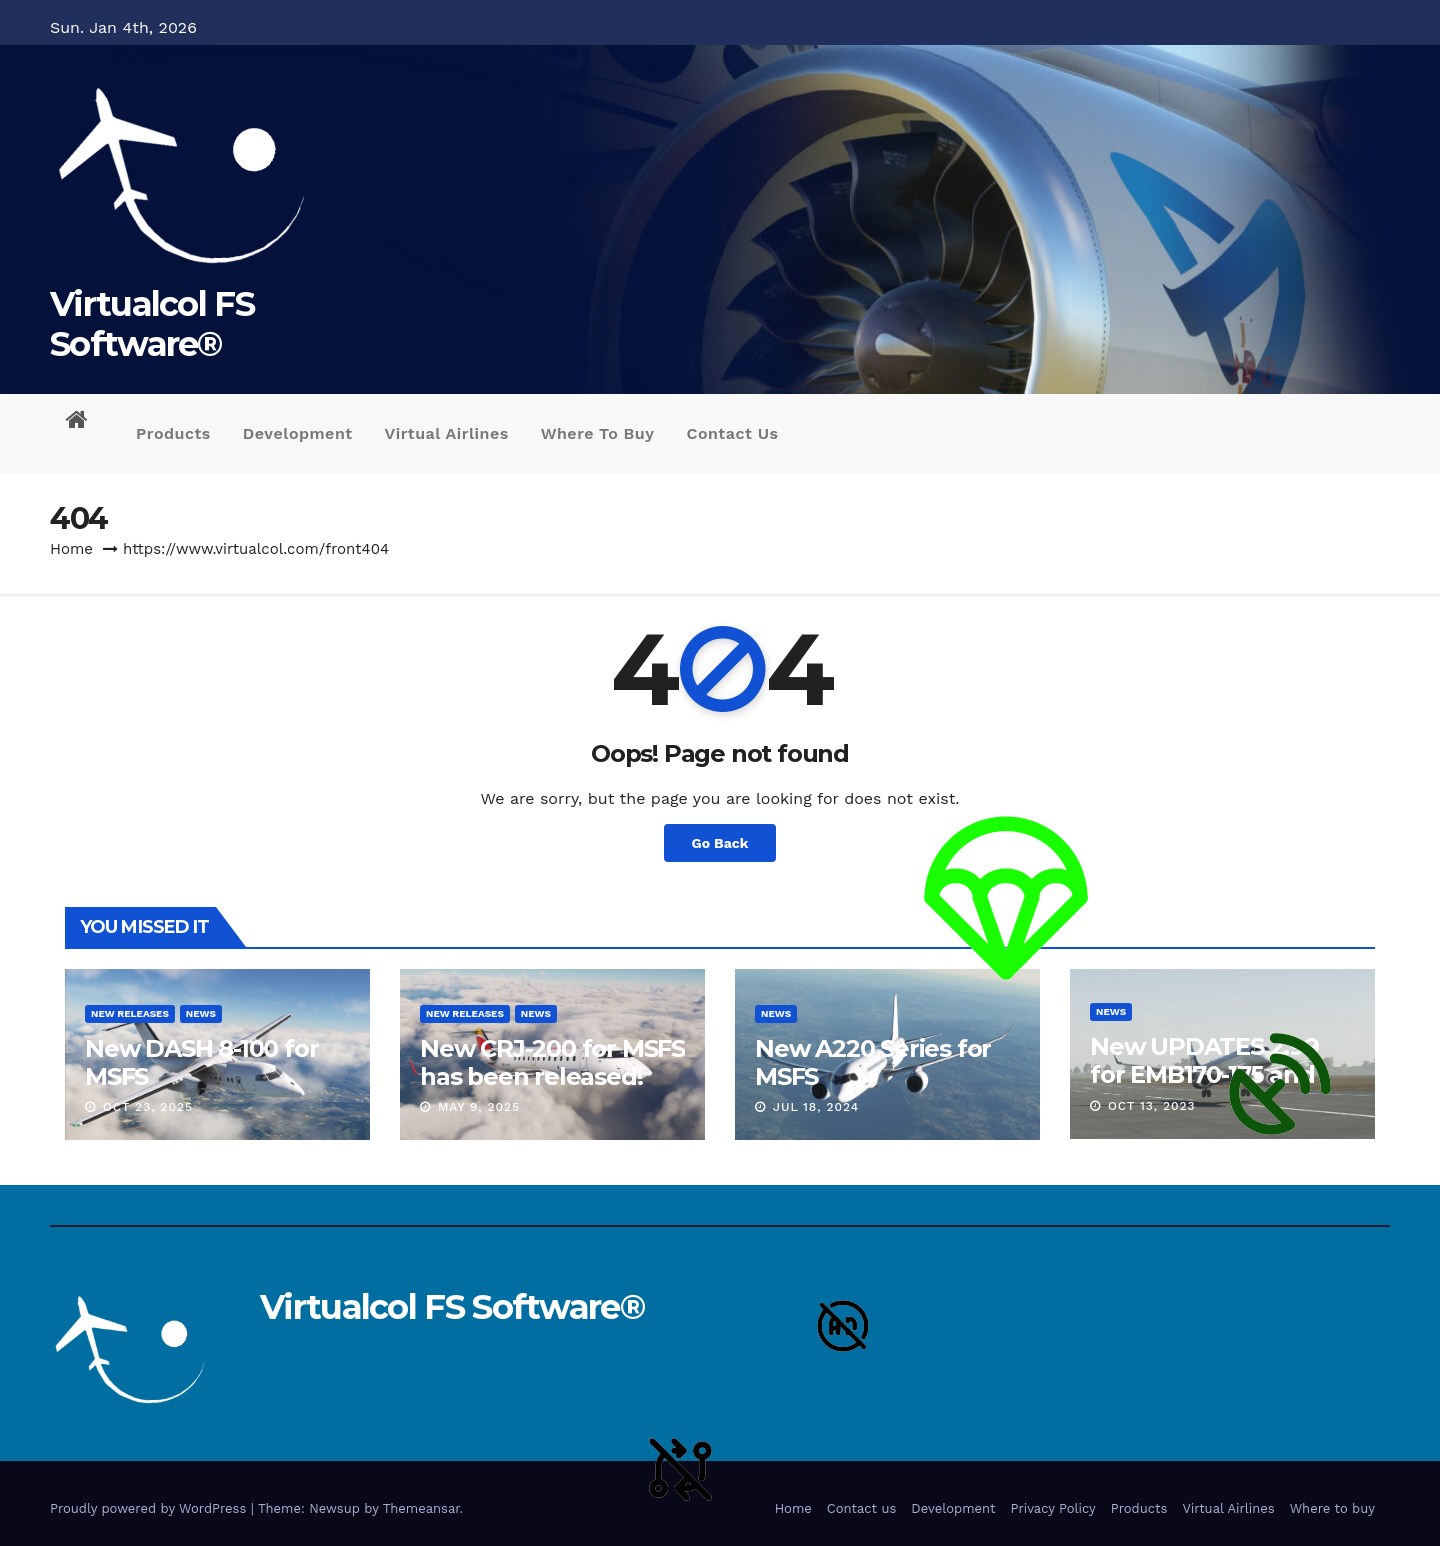  I want to click on exchange or swap feature is disabled, so click(680, 1469).